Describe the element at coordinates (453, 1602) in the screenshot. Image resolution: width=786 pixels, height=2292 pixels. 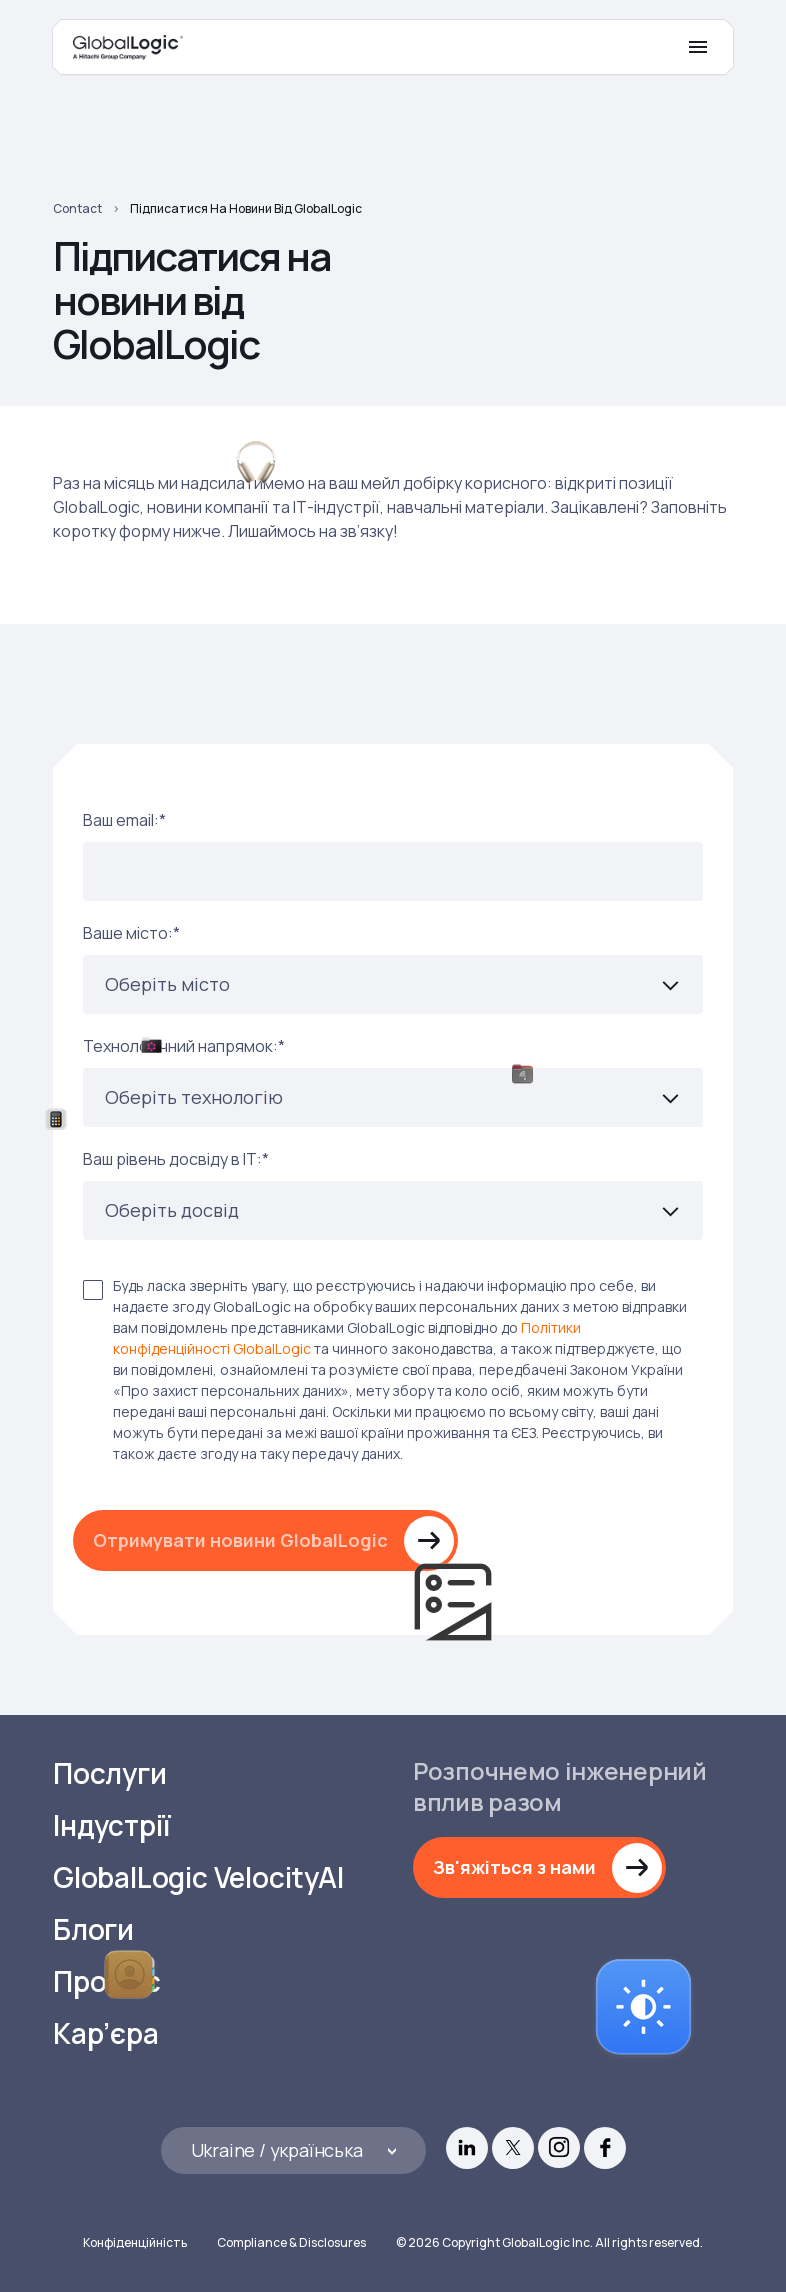
I see `open GNOME Glade interface designer` at that location.